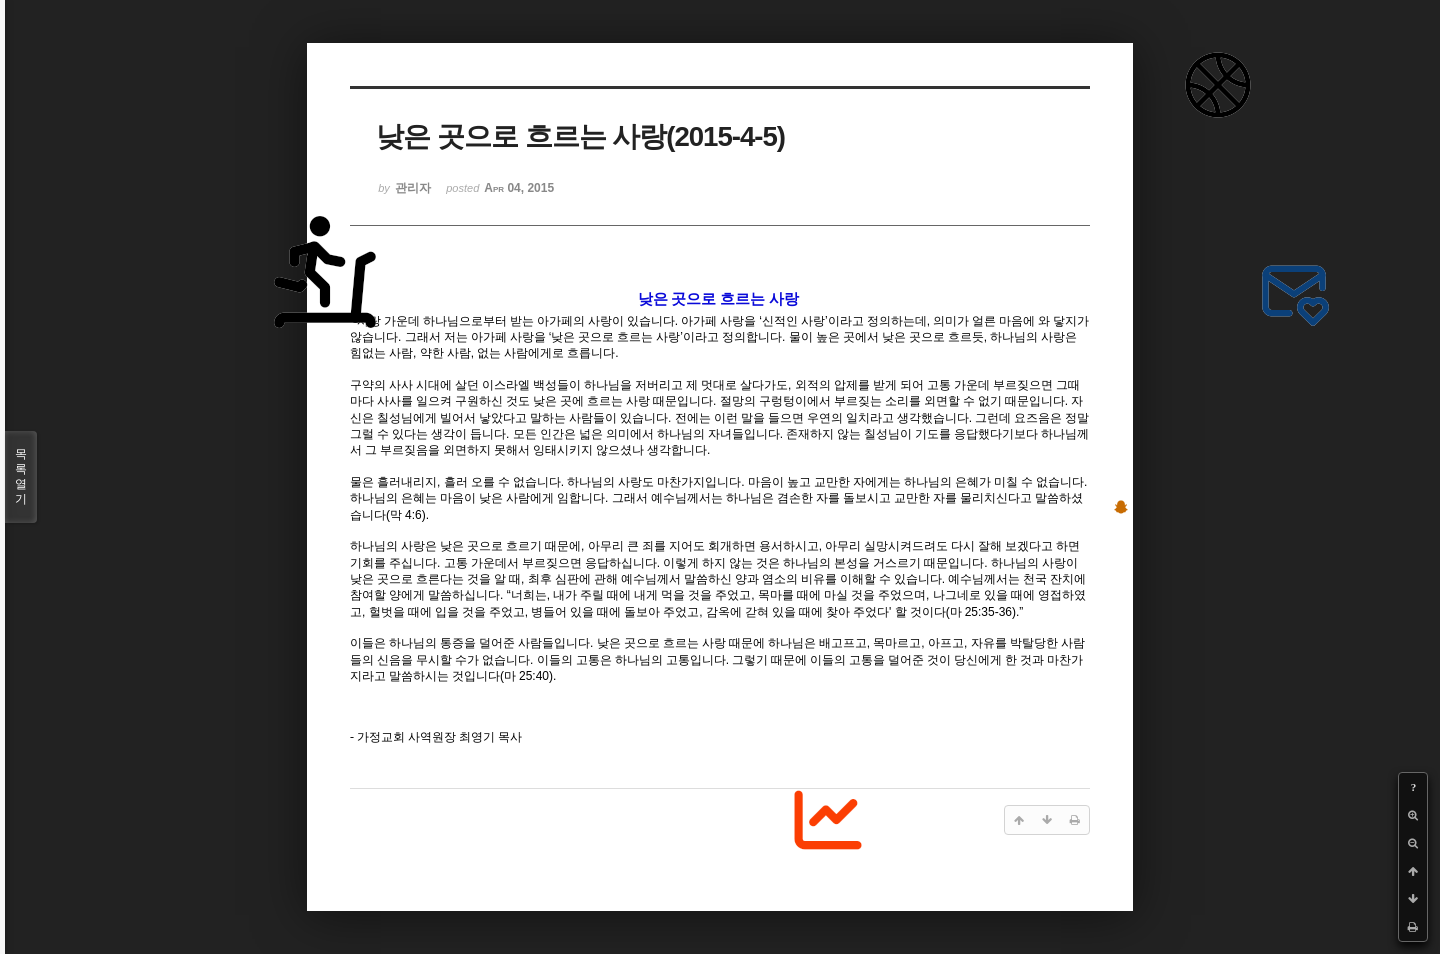  Describe the element at coordinates (1121, 507) in the screenshot. I see `open snapchat` at that location.